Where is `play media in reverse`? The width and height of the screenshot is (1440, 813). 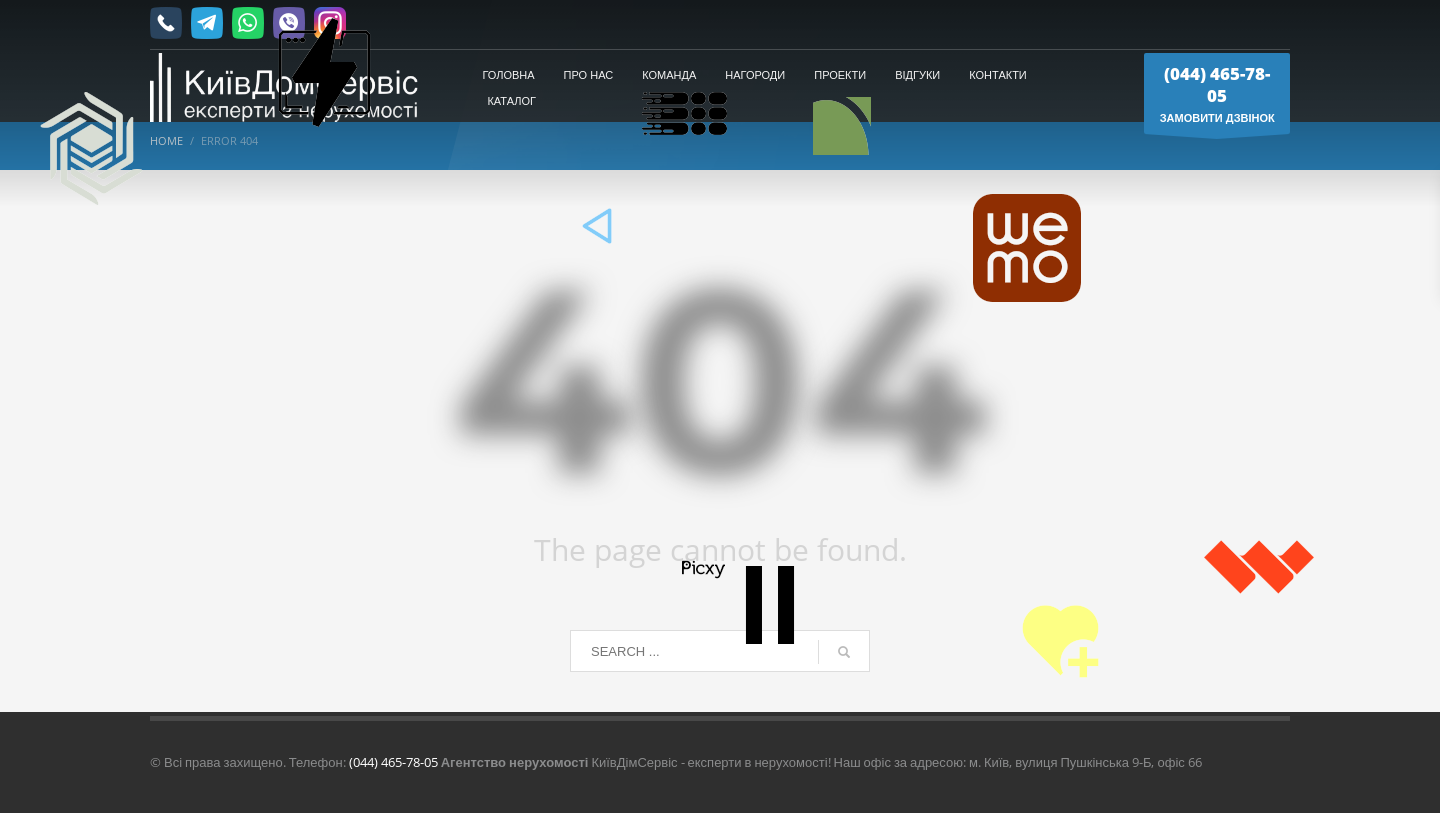
play media in reverse is located at coordinates (600, 226).